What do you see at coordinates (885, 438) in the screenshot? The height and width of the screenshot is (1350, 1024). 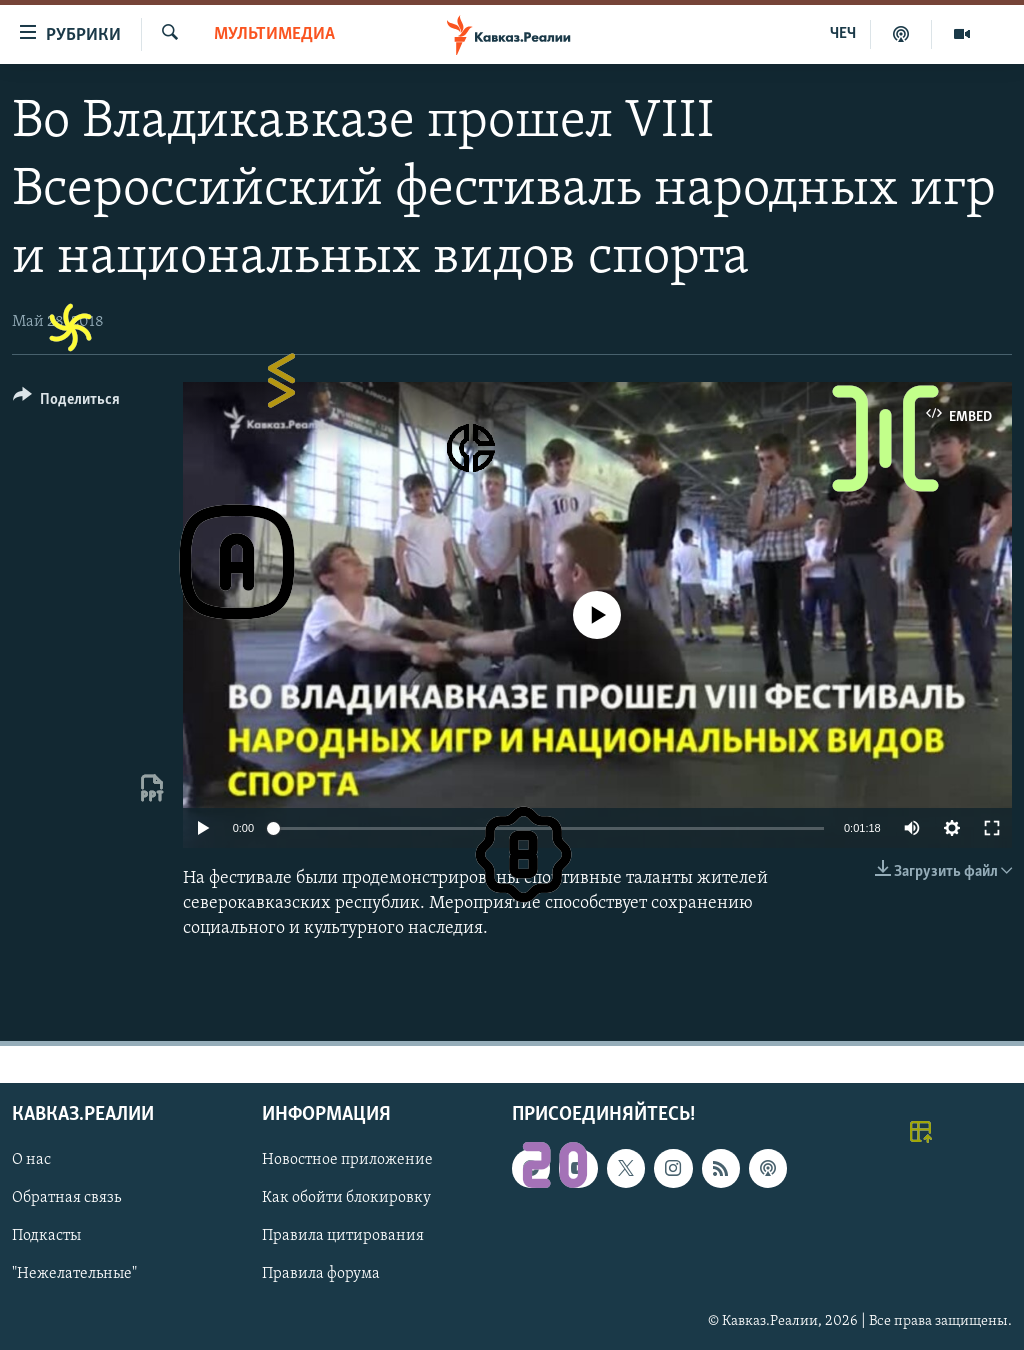 I see `adjust horizontal spacing between elements` at bounding box center [885, 438].